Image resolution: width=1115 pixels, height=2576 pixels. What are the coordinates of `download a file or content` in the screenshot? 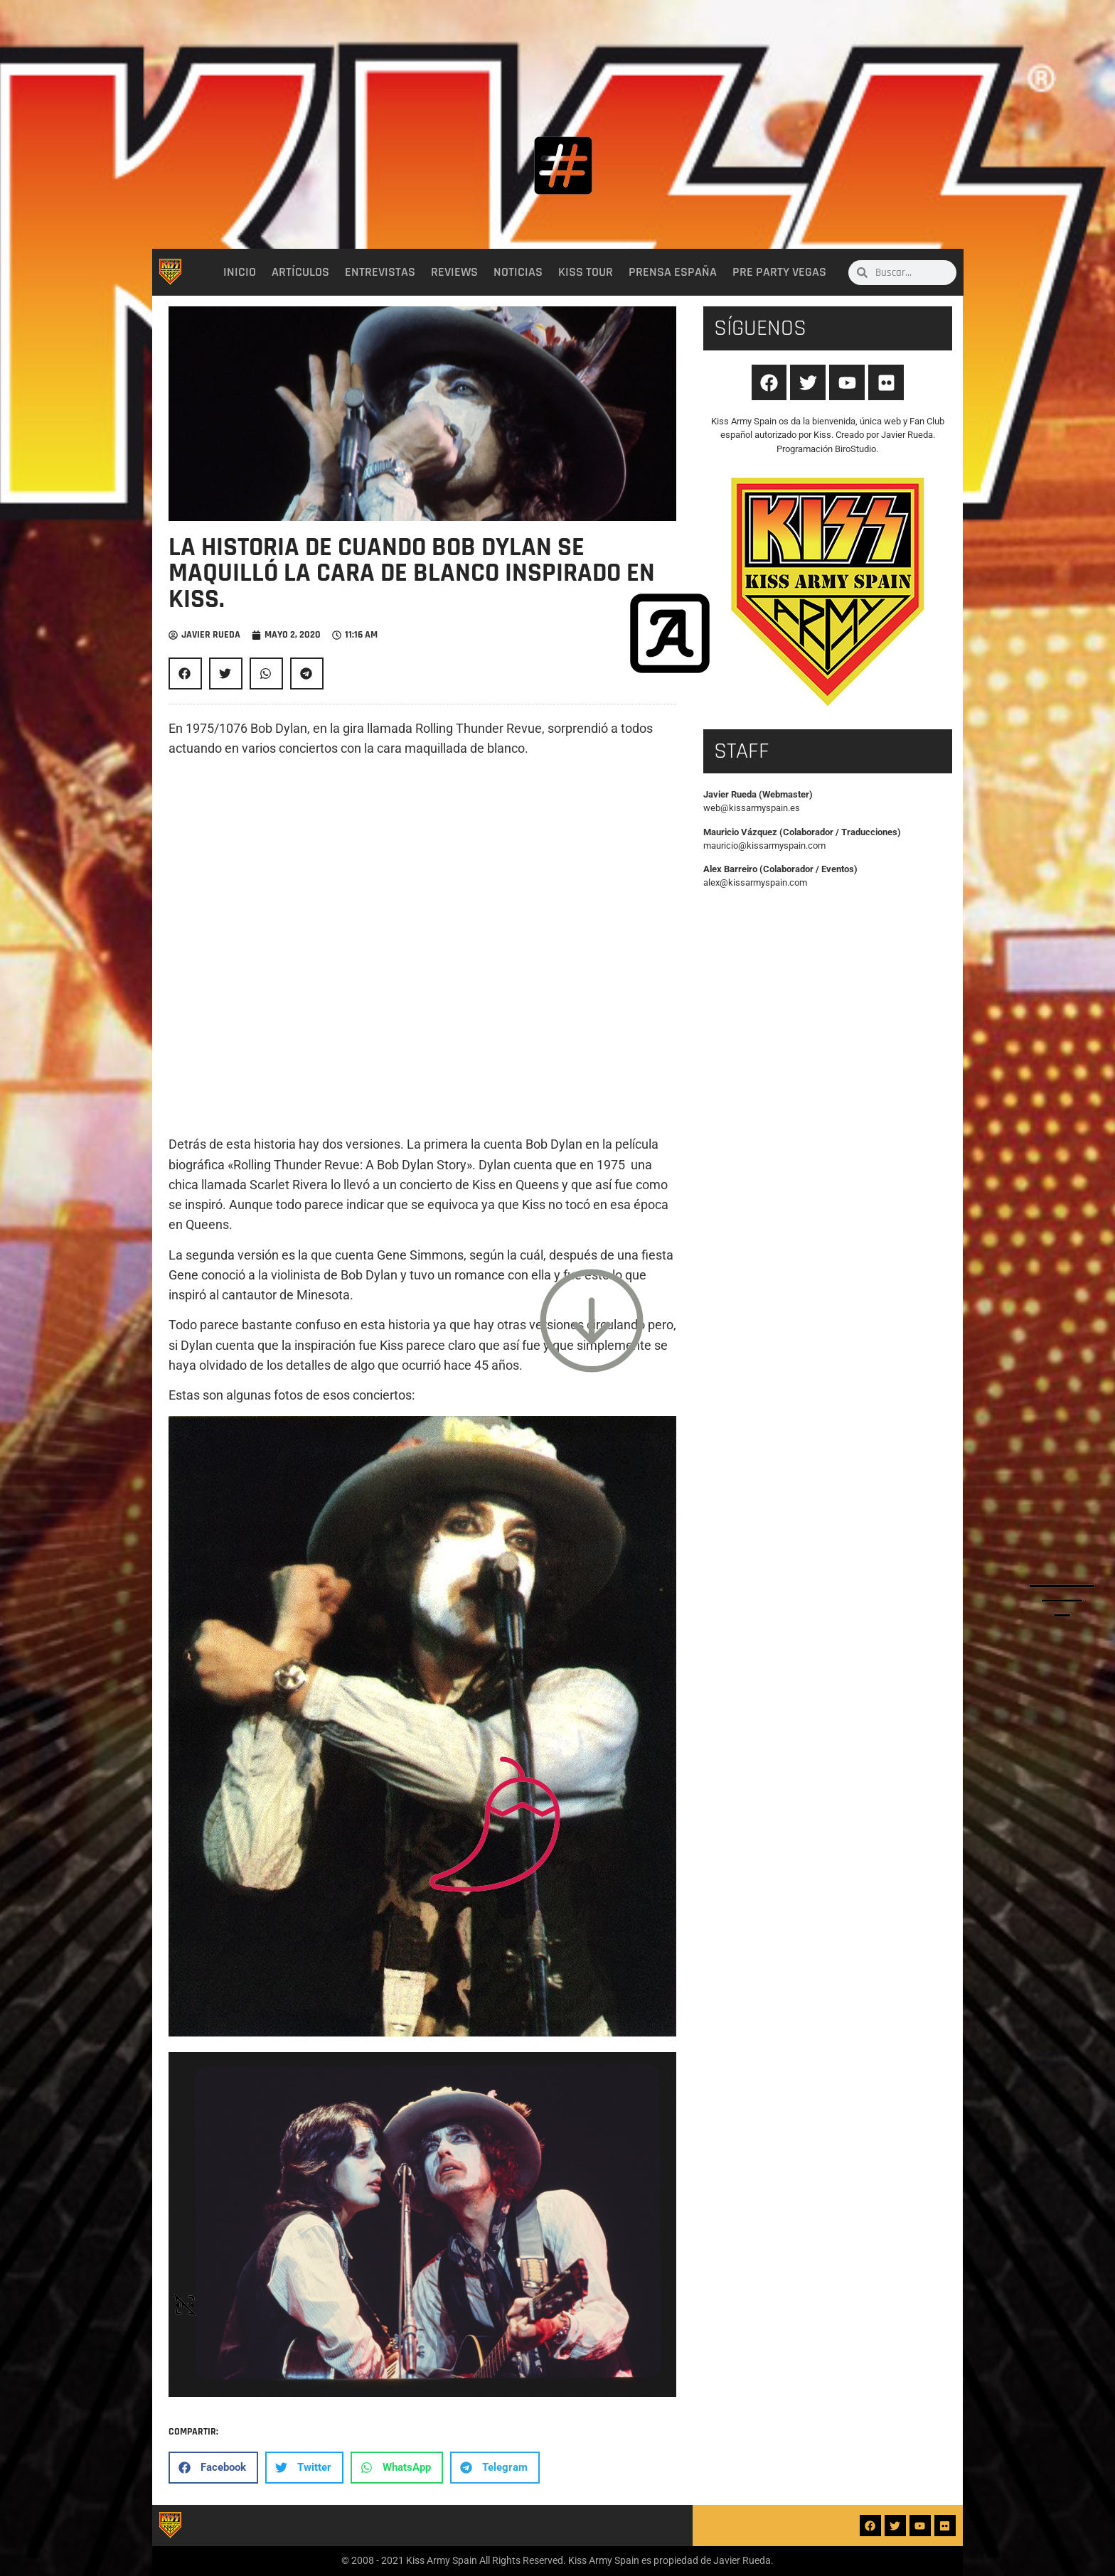 It's located at (592, 1321).